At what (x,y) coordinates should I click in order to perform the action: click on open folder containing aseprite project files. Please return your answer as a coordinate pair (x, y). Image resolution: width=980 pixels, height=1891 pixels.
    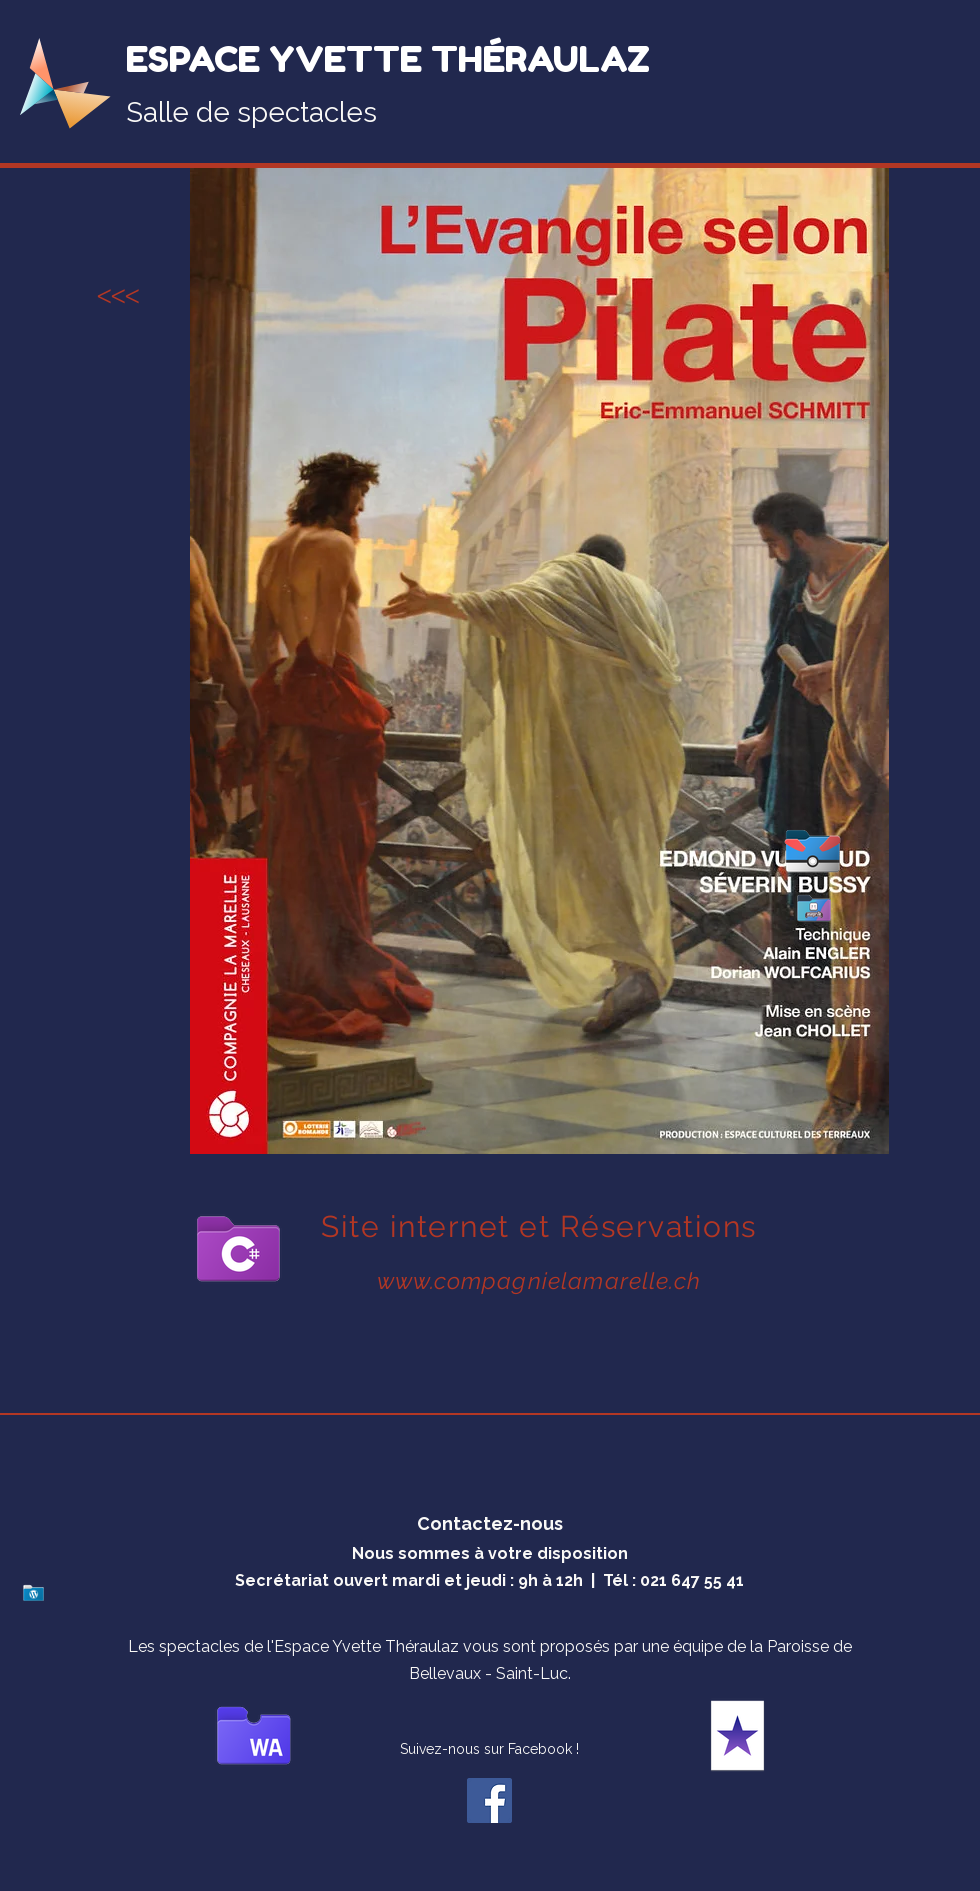
    Looking at the image, I should click on (814, 909).